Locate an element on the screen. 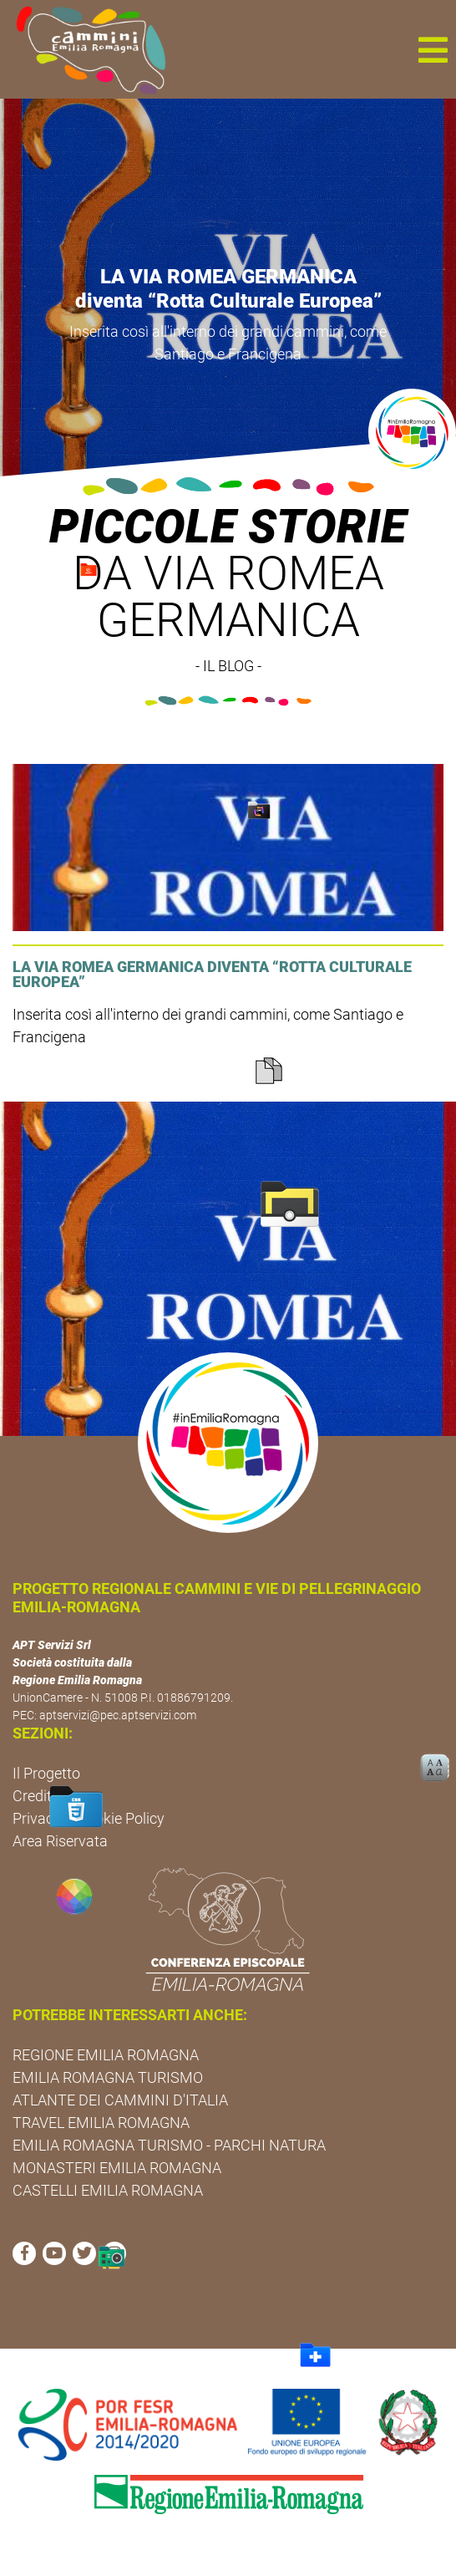  open JetBrains dotMemory project folder is located at coordinates (259, 811).